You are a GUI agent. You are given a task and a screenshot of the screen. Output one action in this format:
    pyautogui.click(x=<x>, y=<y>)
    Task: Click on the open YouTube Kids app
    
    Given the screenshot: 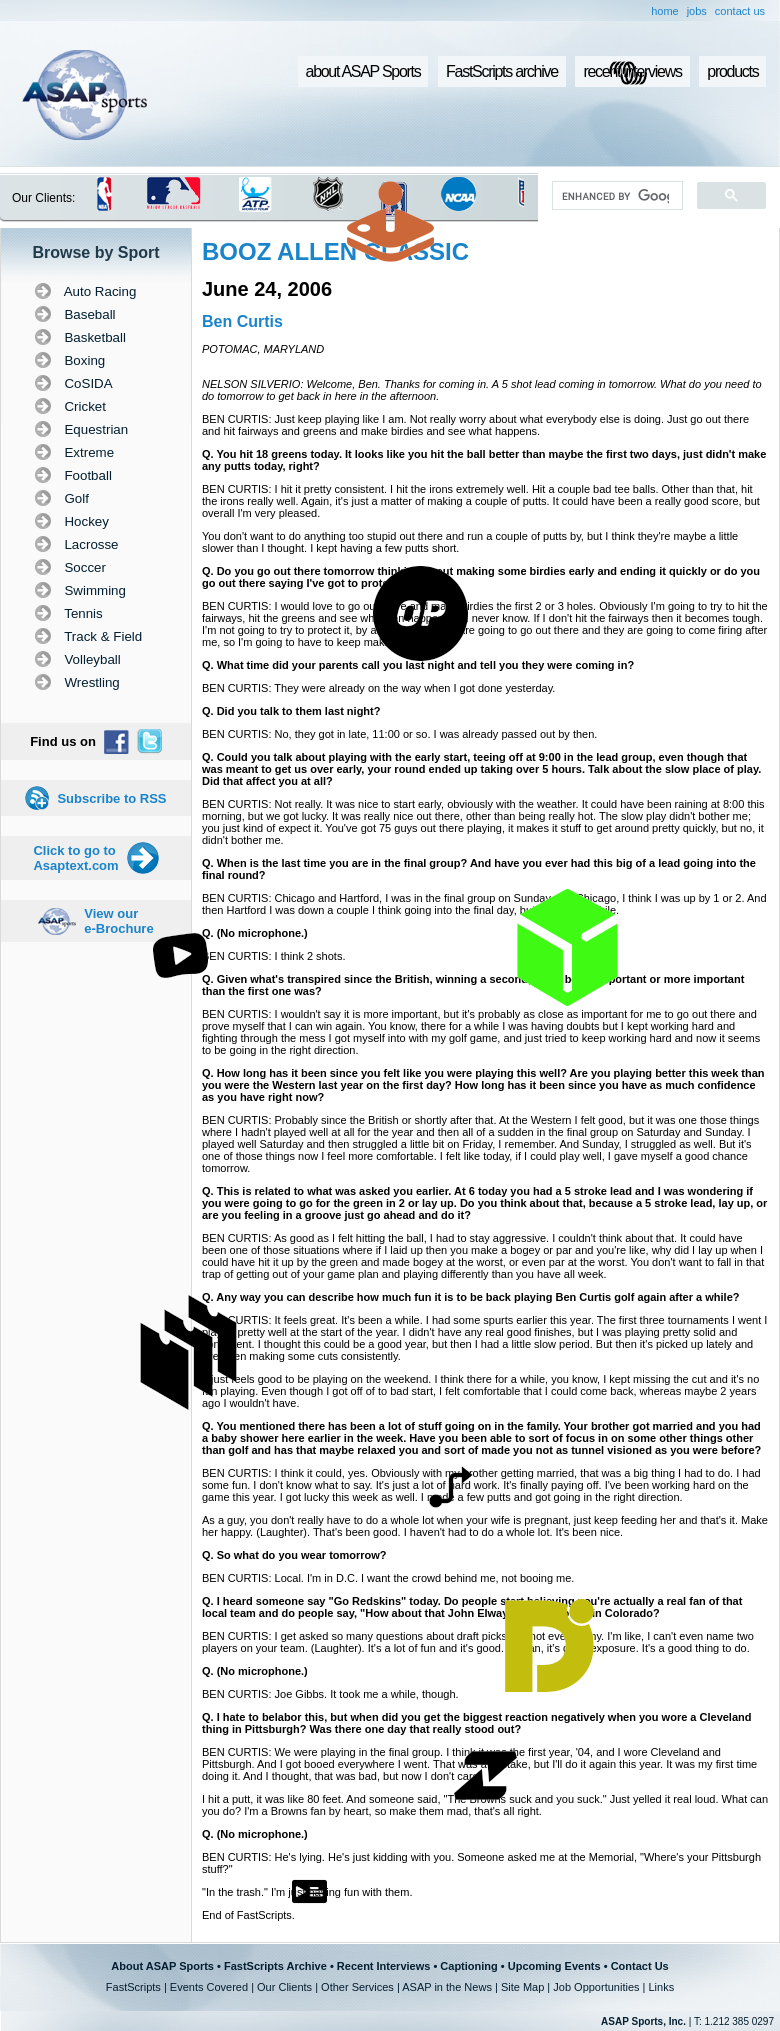 What is the action you would take?
    pyautogui.click(x=180, y=955)
    